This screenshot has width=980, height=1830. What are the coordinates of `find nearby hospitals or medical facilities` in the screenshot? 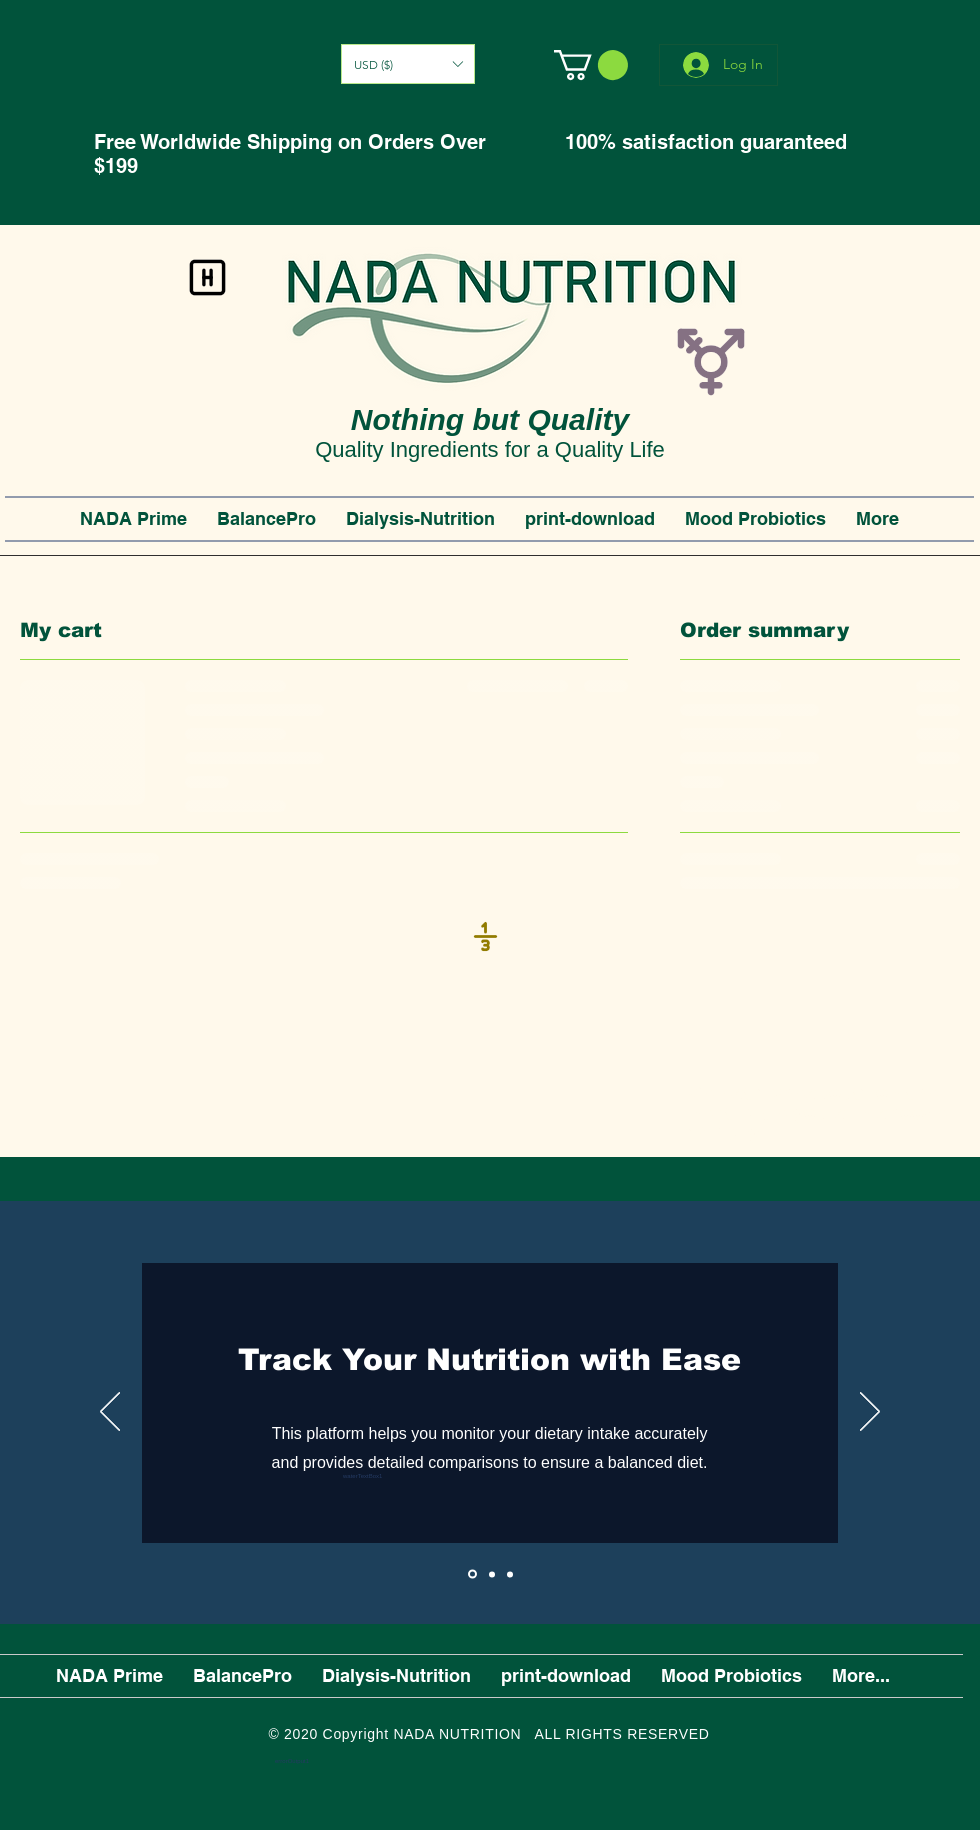 It's located at (207, 277).